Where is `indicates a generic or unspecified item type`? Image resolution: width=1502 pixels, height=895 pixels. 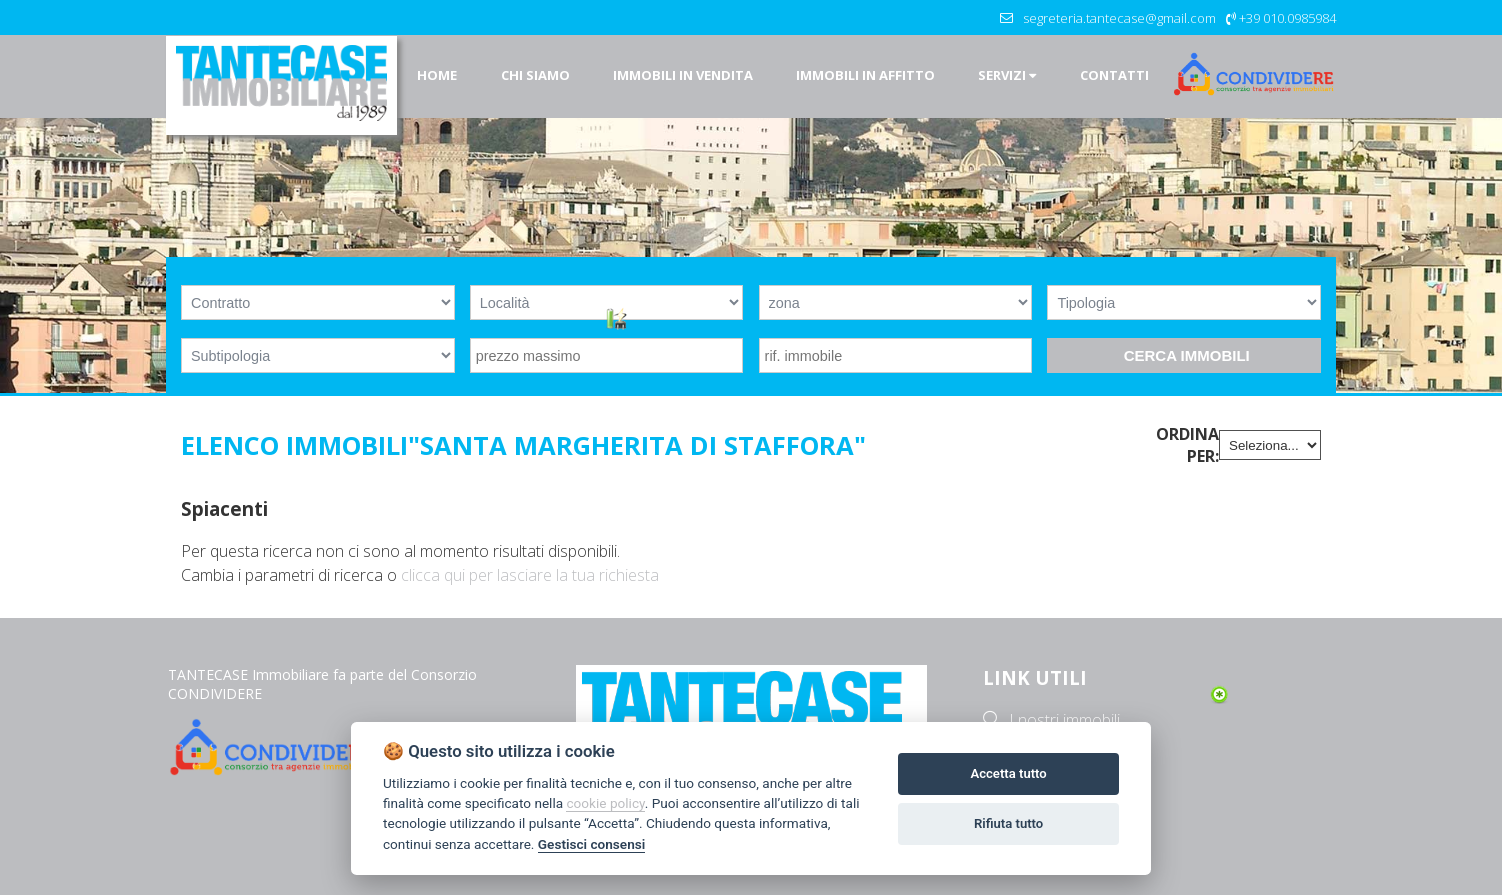 indicates a generic or unspecified item type is located at coordinates (1219, 694).